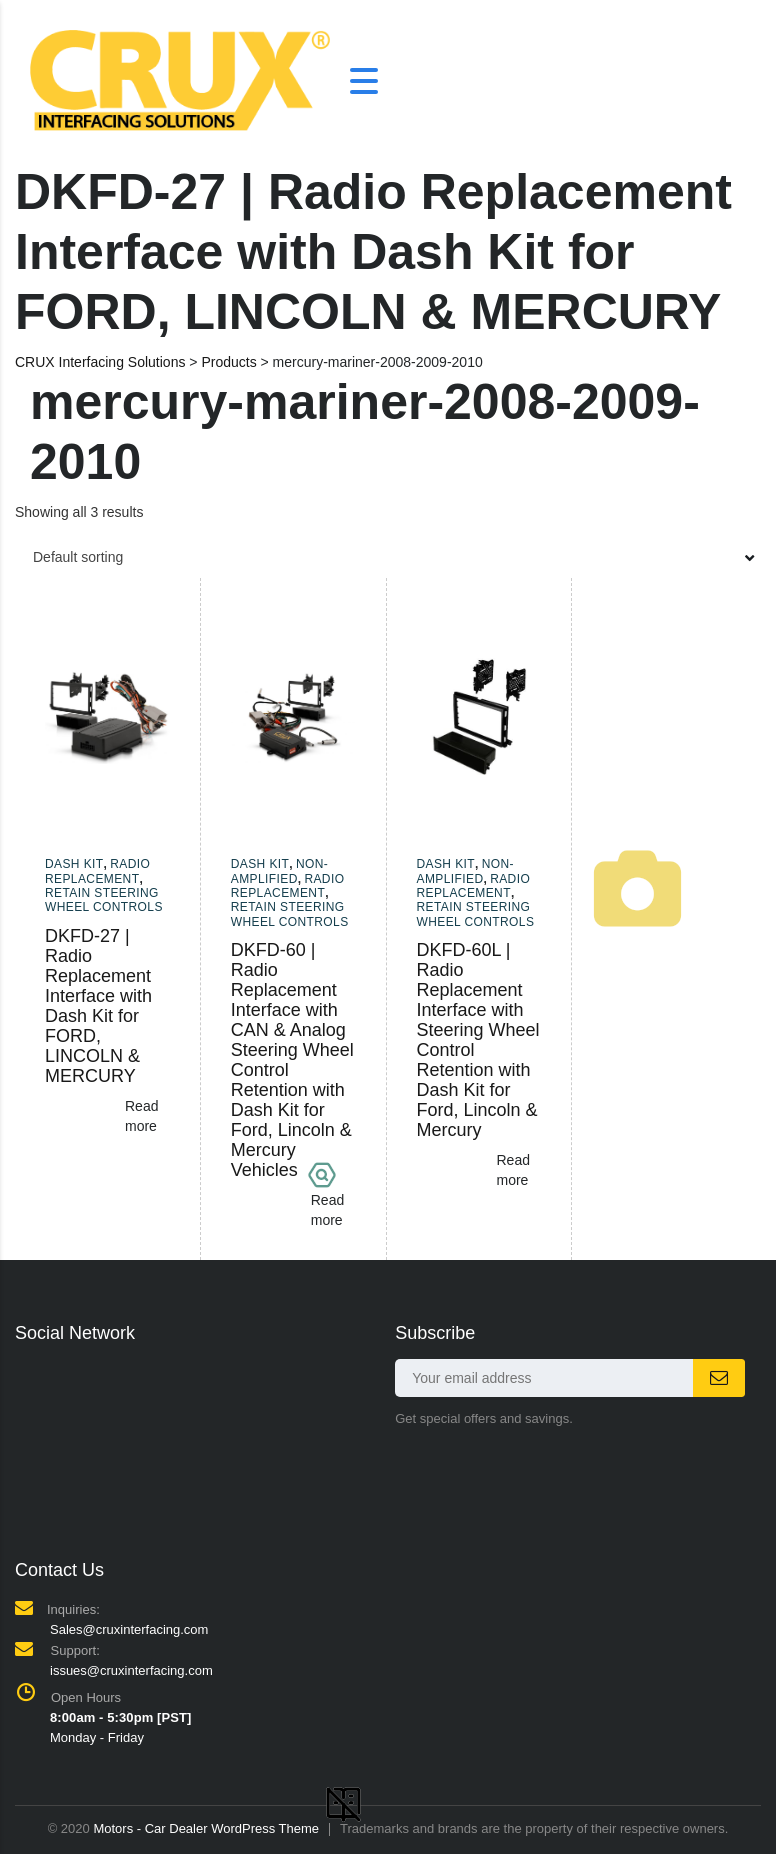 This screenshot has height=1854, width=776. I want to click on take a photo, so click(637, 888).